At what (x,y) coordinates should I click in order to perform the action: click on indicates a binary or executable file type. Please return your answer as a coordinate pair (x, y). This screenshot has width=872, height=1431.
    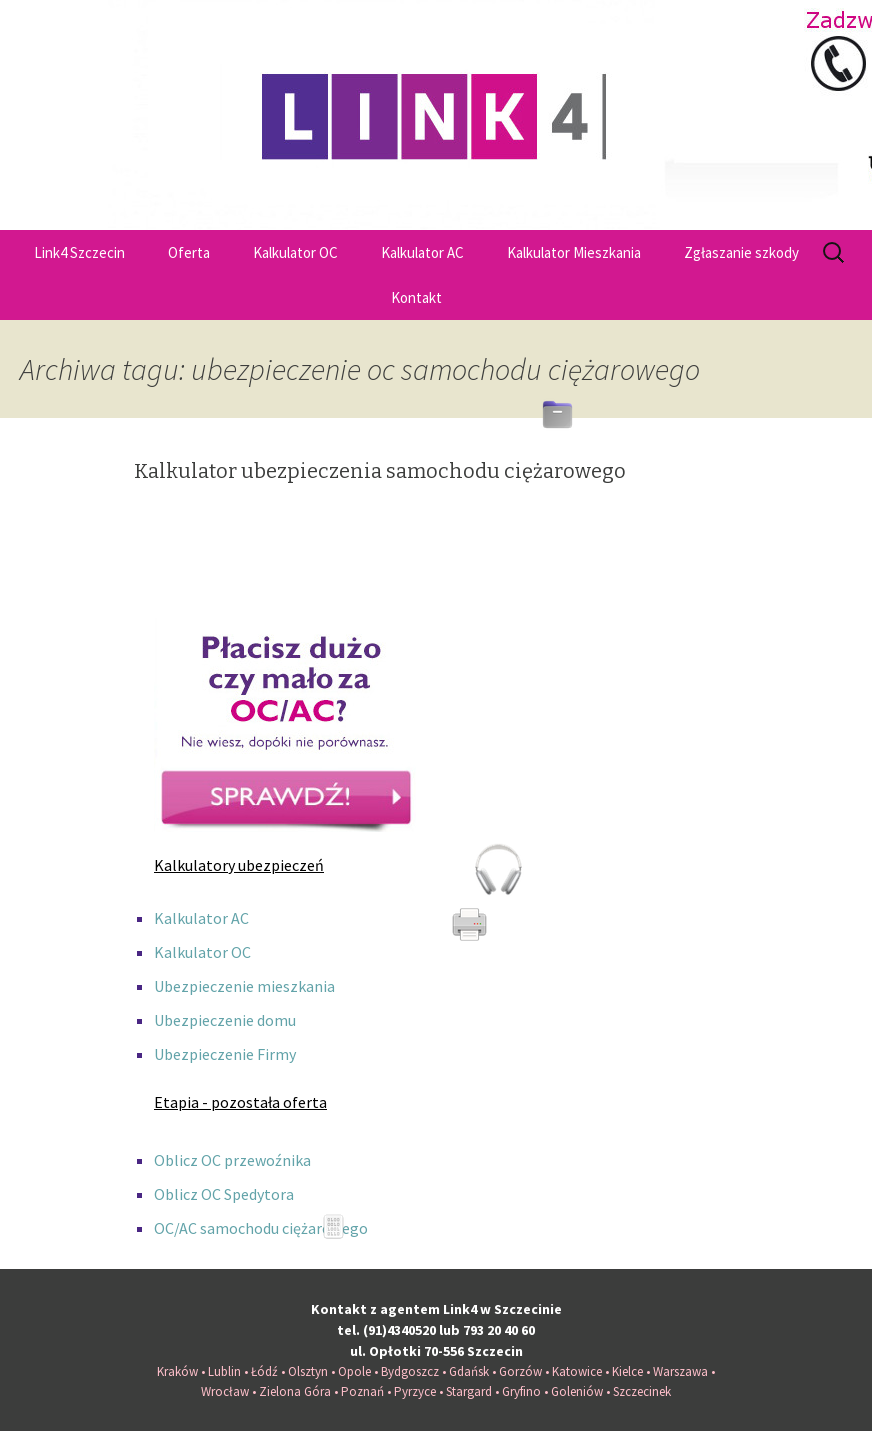
    Looking at the image, I should click on (333, 1226).